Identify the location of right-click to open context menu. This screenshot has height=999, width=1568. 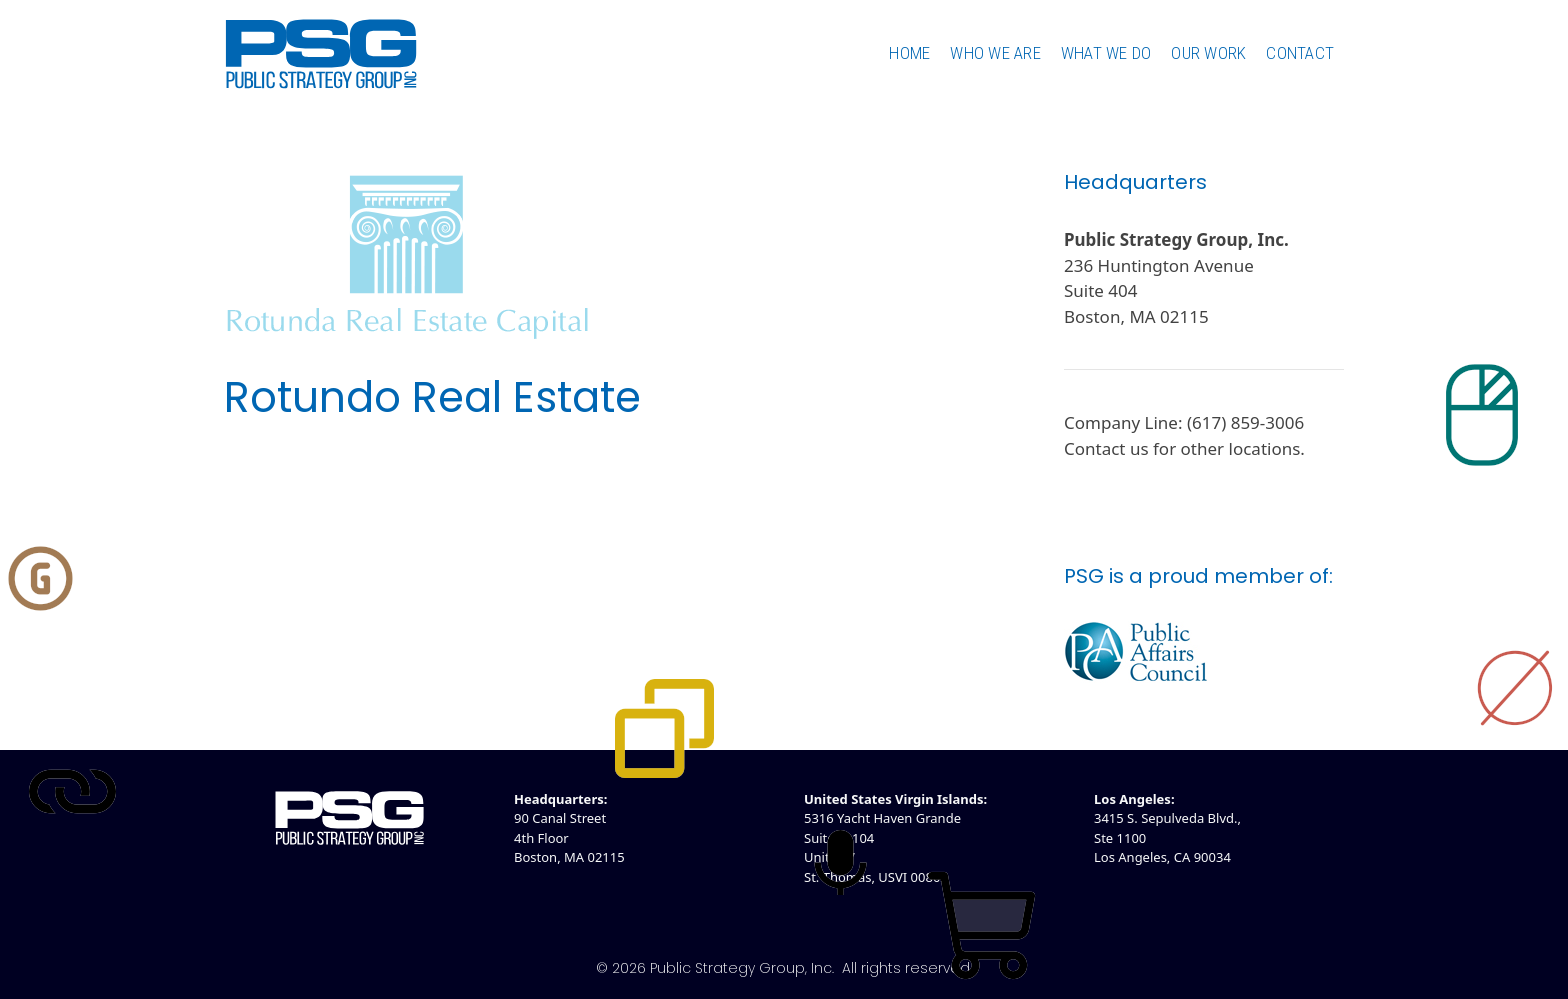
(1482, 415).